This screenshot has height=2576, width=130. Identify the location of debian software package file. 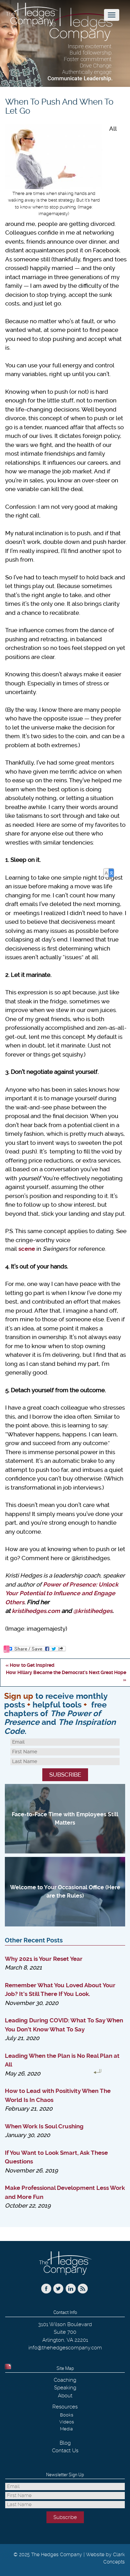
(7, 1649).